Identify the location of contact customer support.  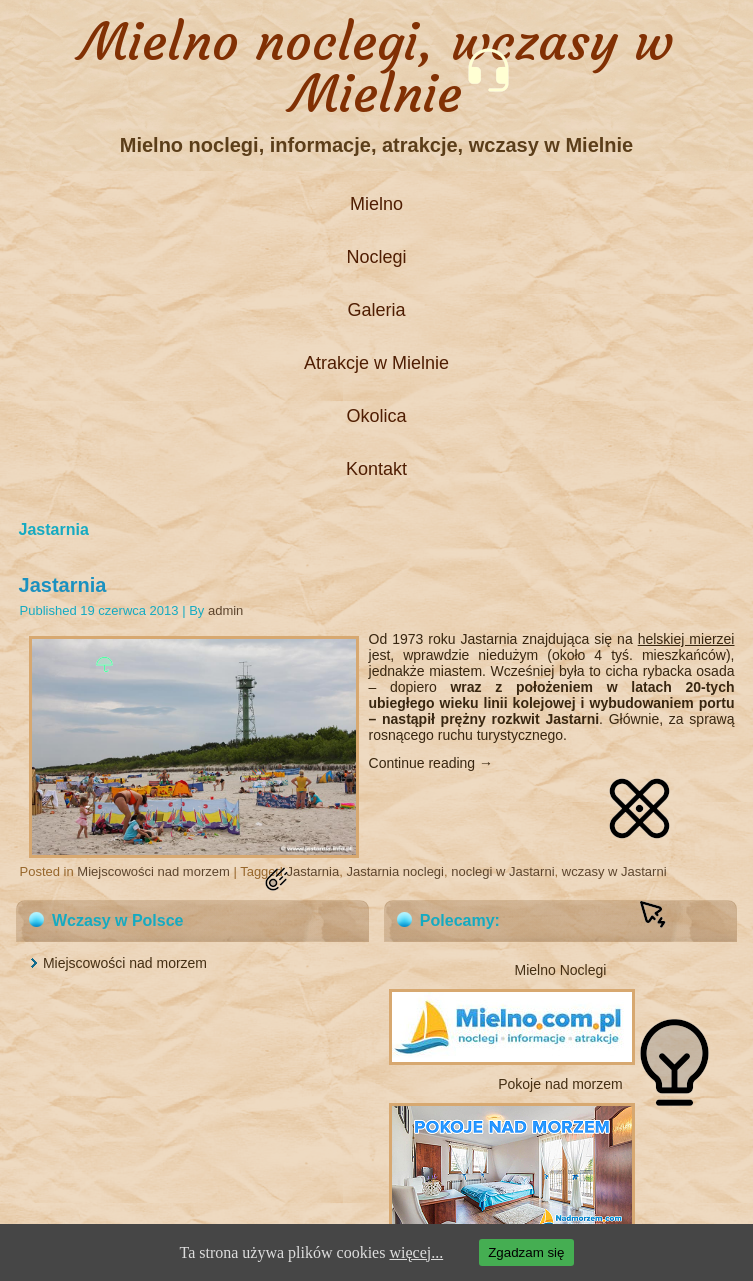
(488, 68).